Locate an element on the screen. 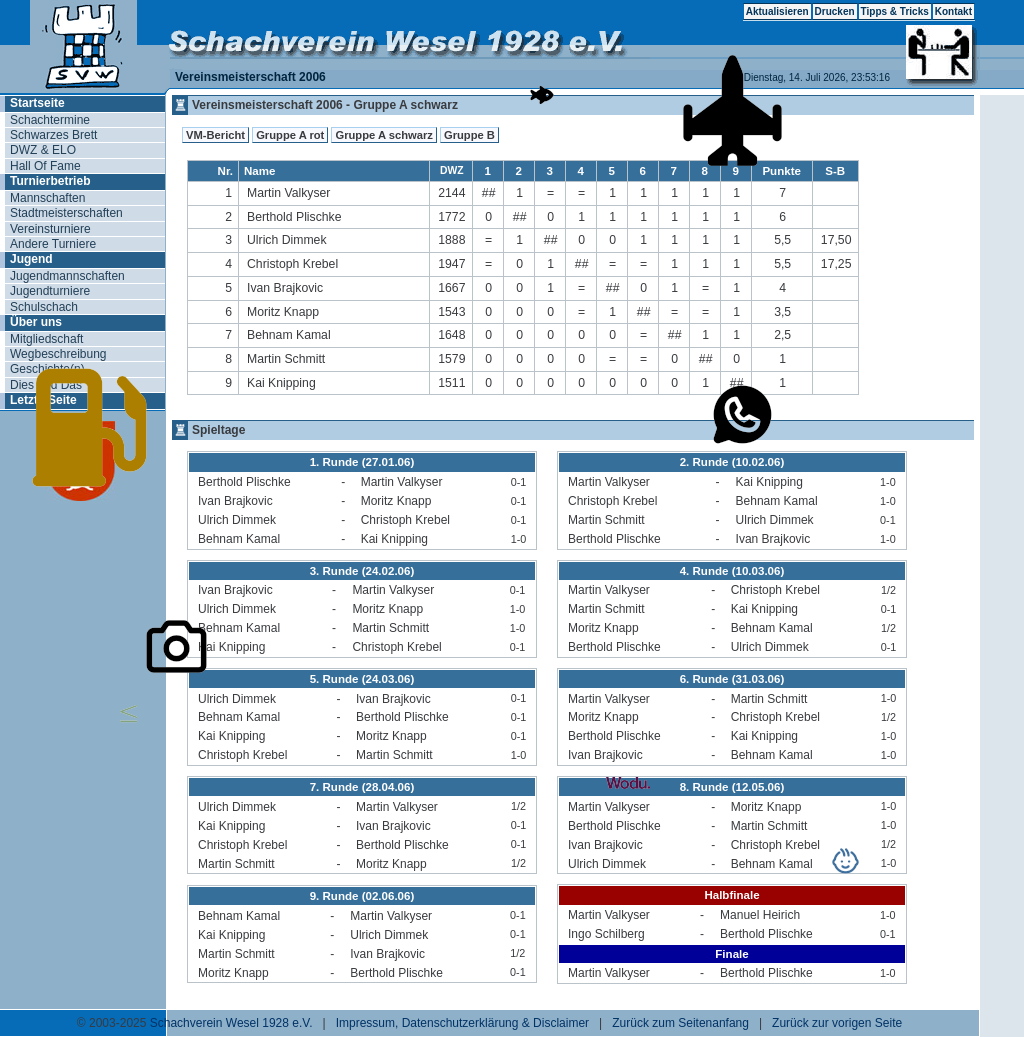 The width and height of the screenshot is (1024, 1037). open WhatsApp messaging app is located at coordinates (742, 414).